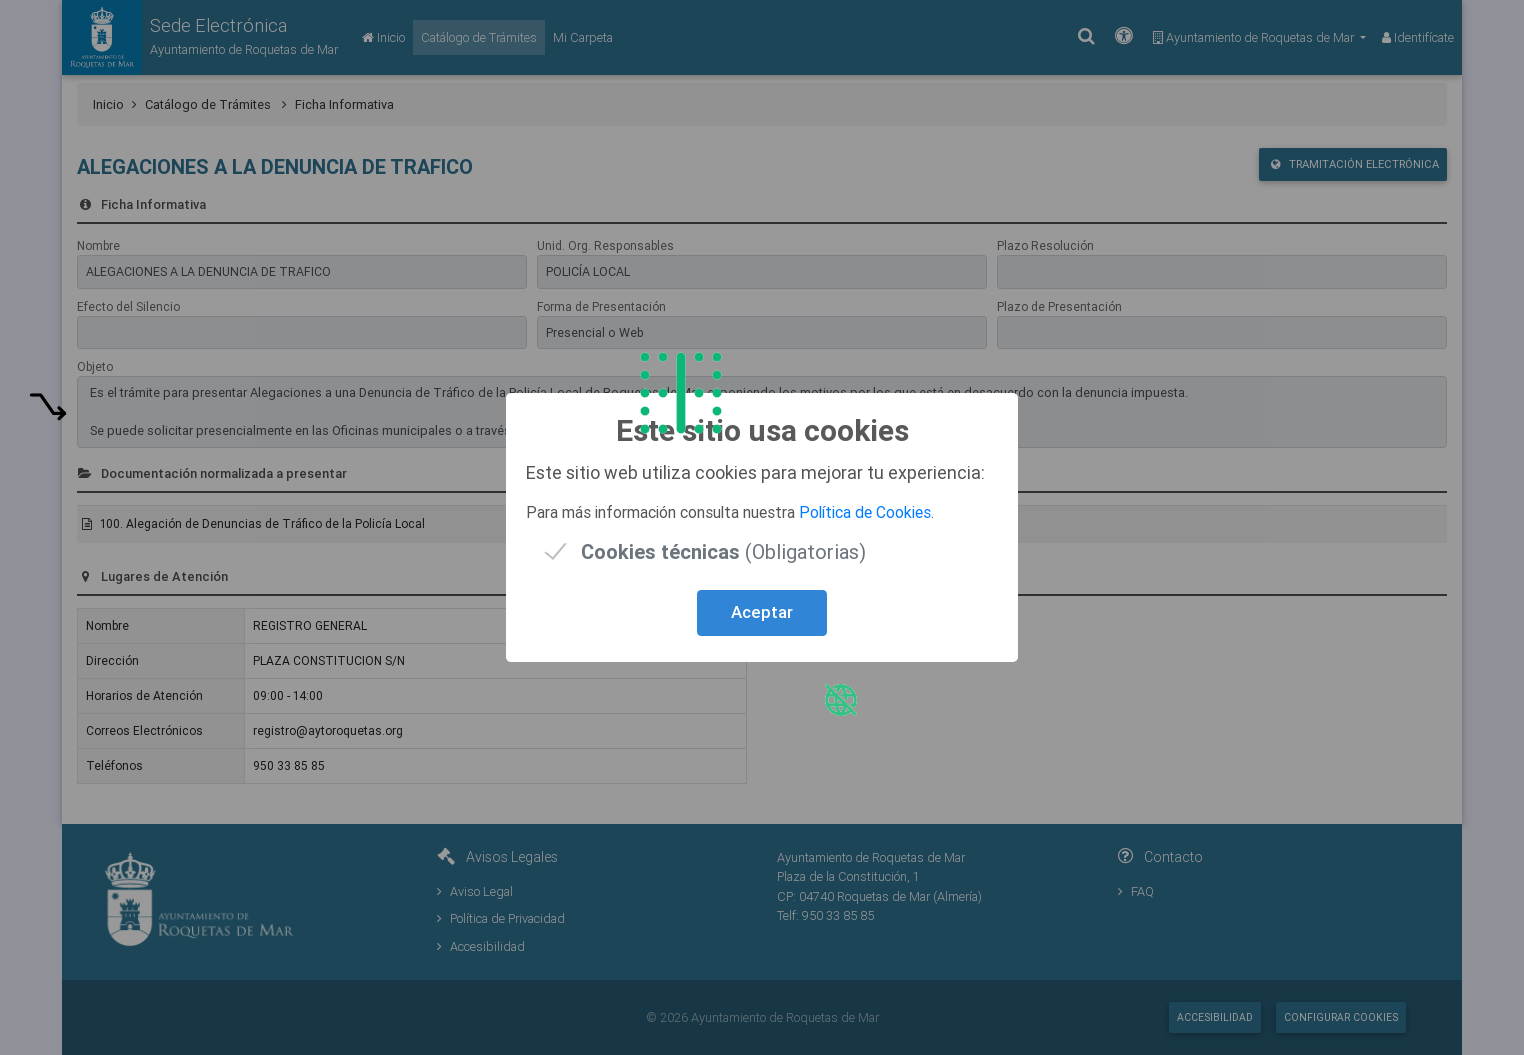  I want to click on add a vertical border to selected cells, so click(681, 393).